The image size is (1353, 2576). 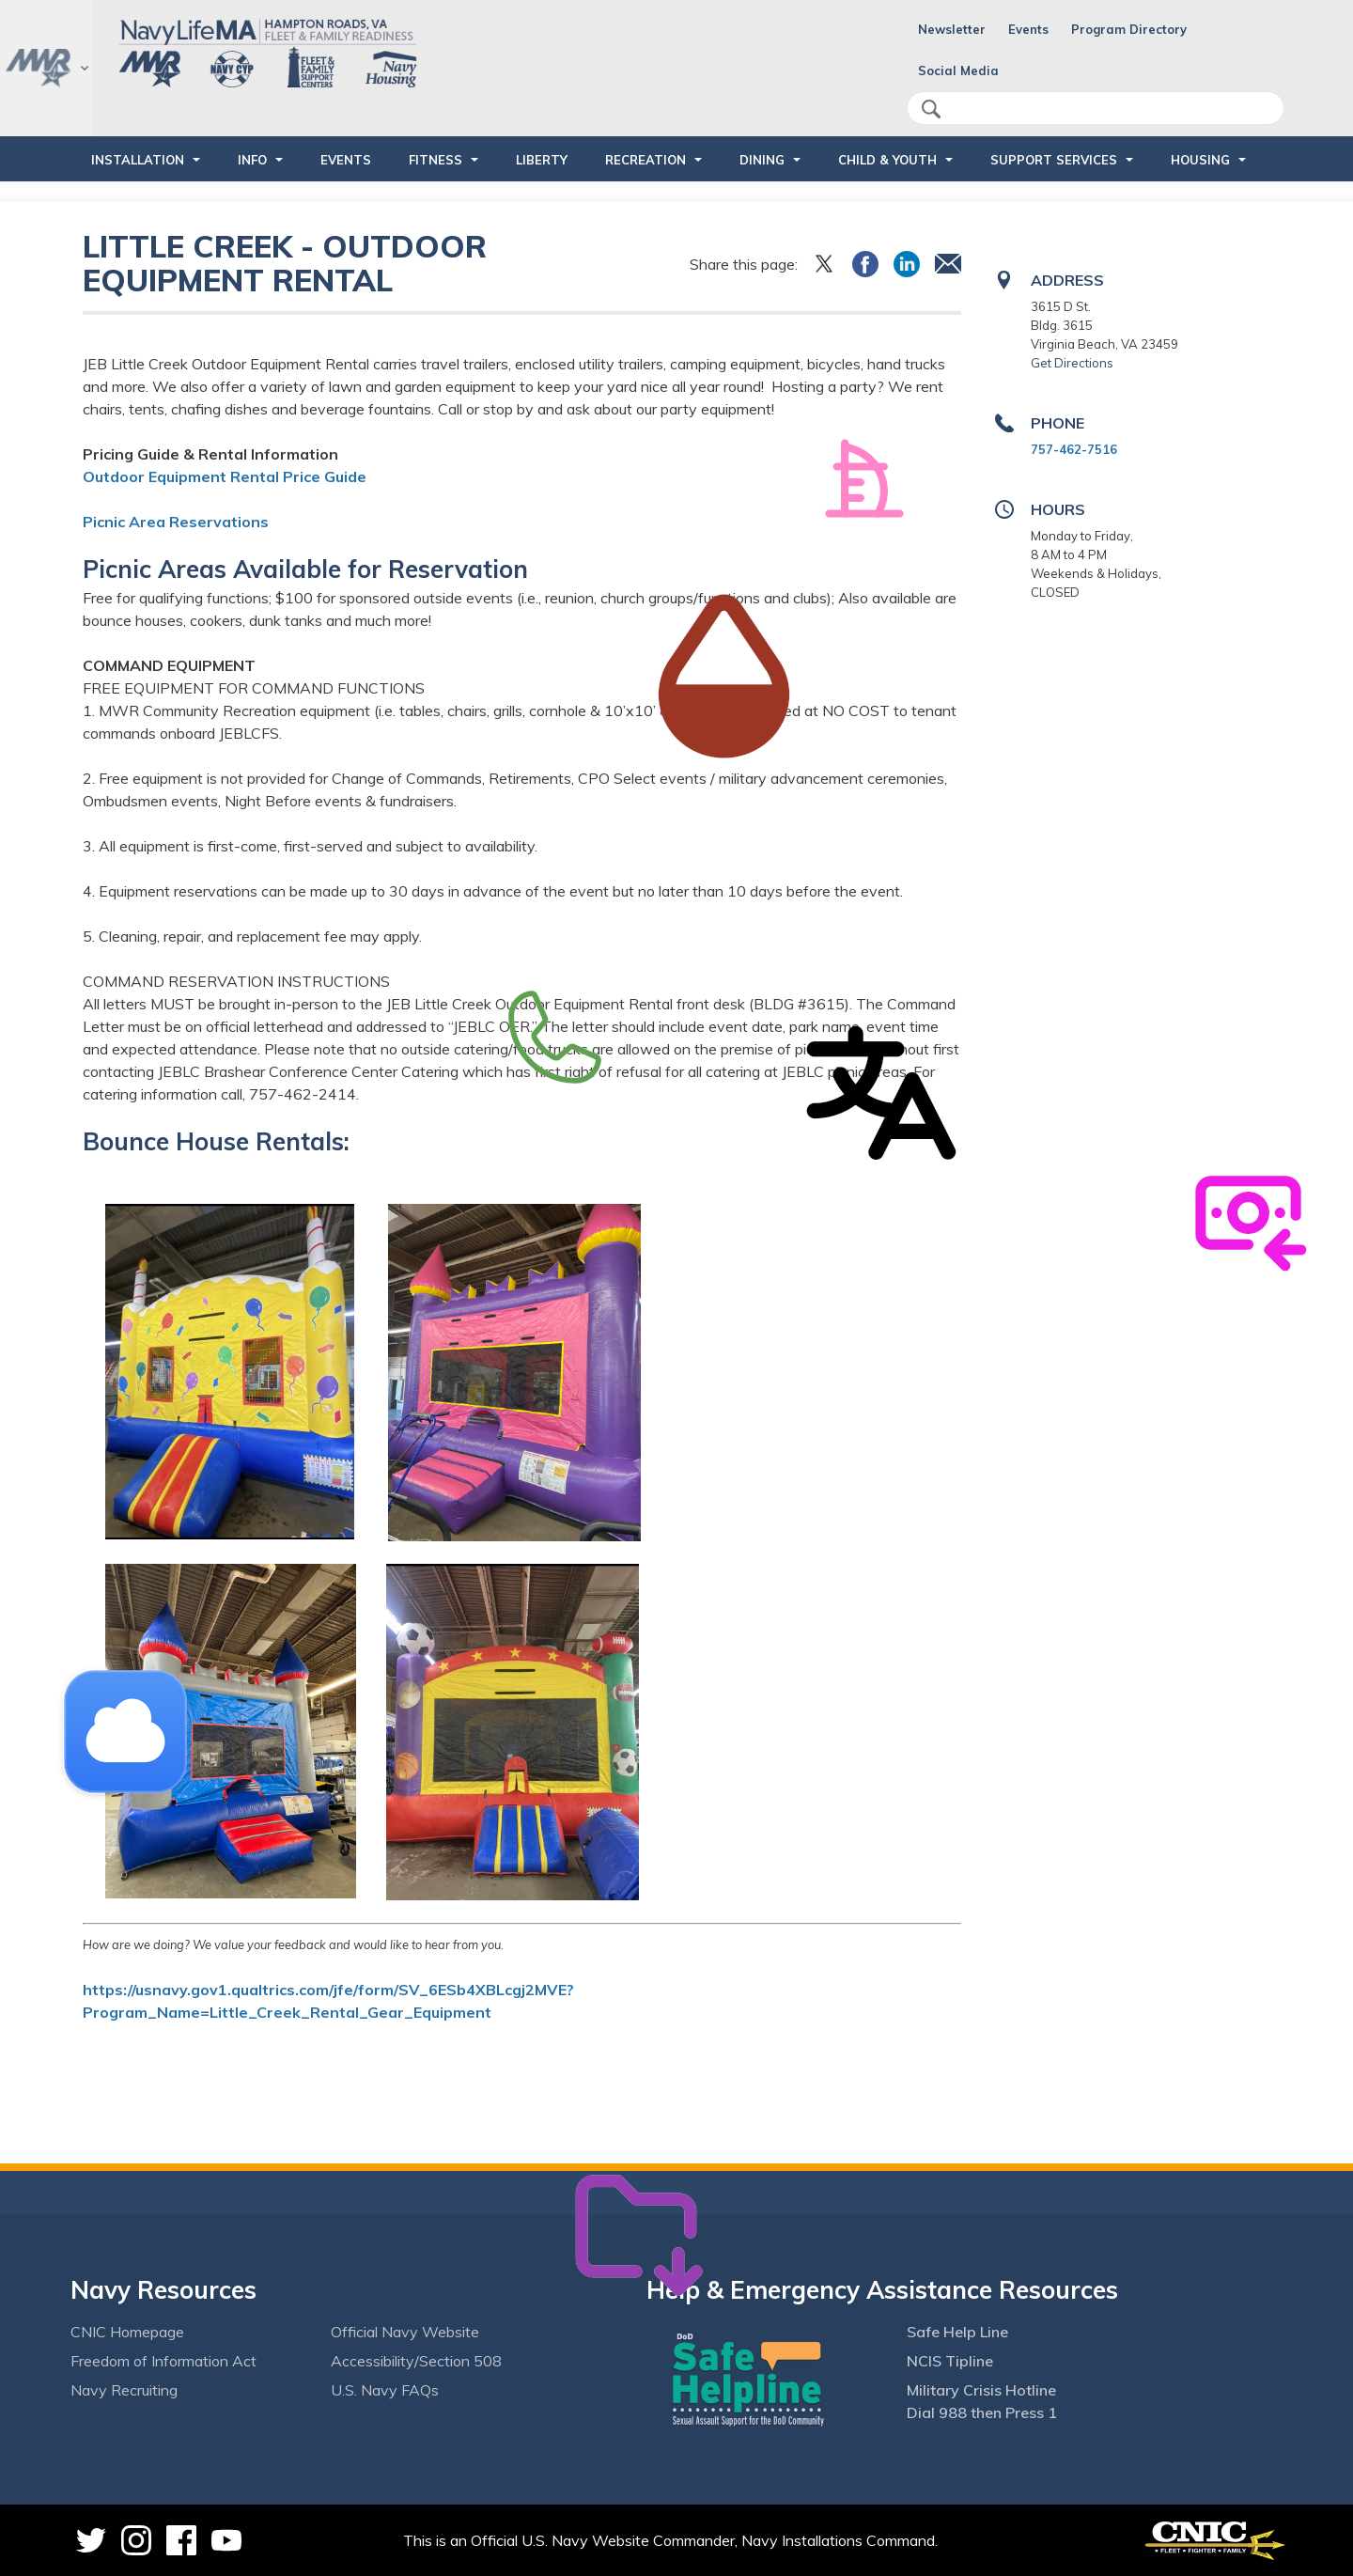 What do you see at coordinates (636, 2229) in the screenshot?
I see `download folder contents` at bounding box center [636, 2229].